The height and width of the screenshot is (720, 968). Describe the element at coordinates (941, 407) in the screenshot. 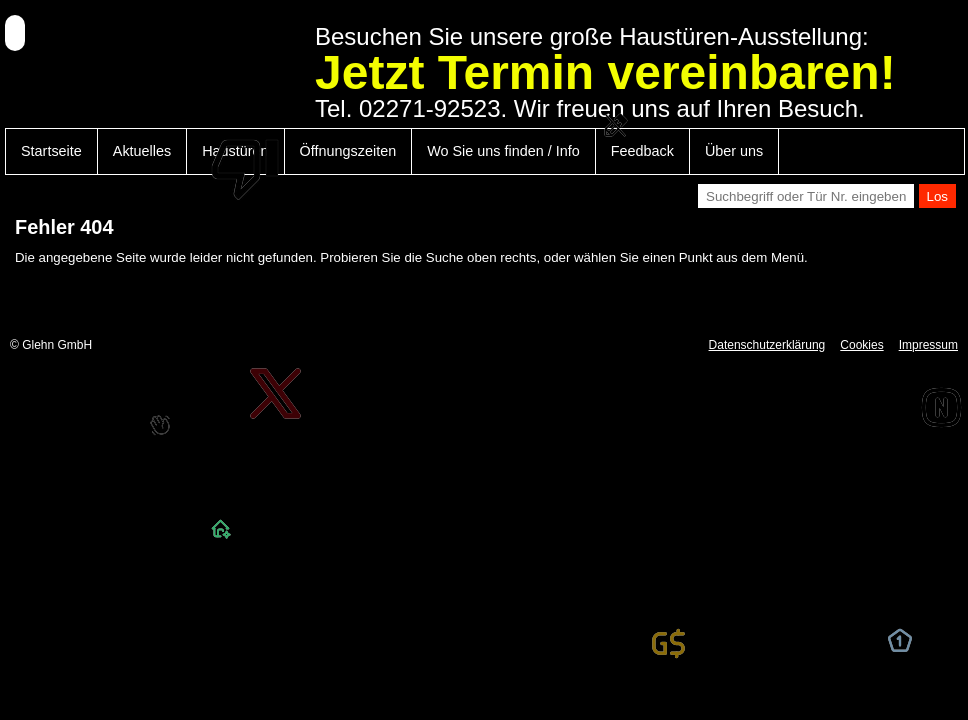

I see `indicates an item starting with the letter "n"` at that location.